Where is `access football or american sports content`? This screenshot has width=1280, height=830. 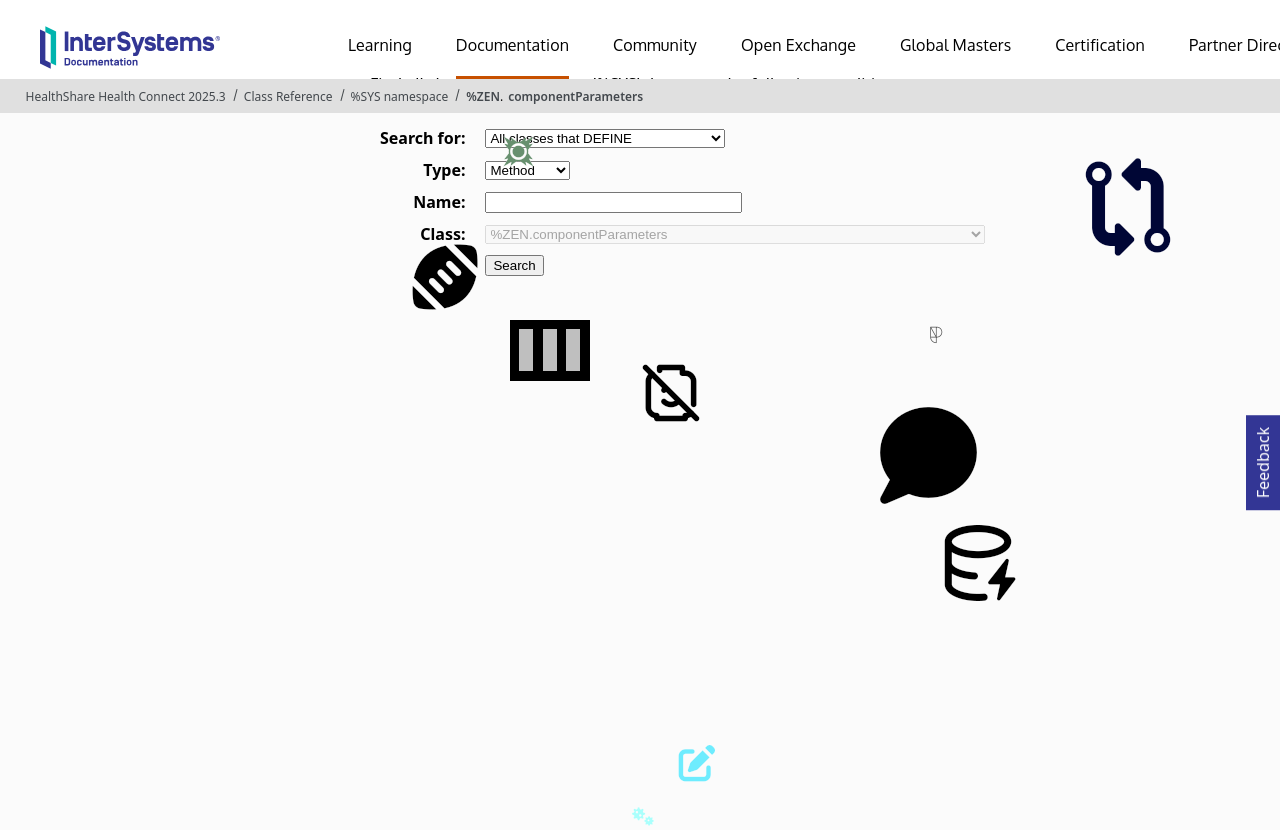 access football or american sports content is located at coordinates (445, 277).